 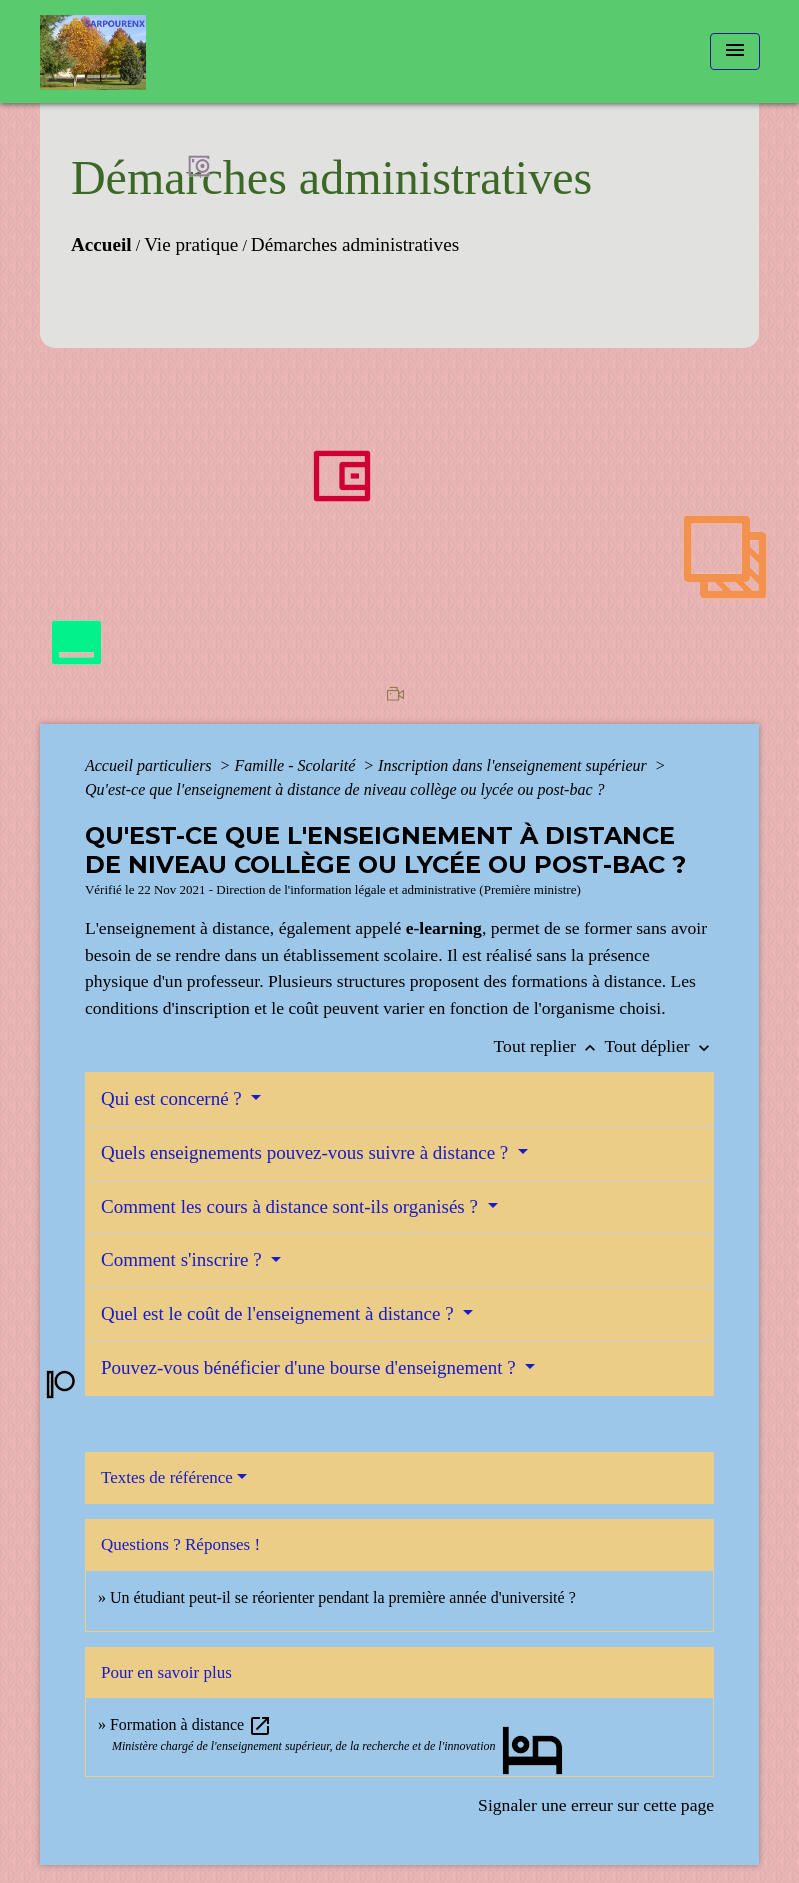 What do you see at coordinates (725, 557) in the screenshot?
I see `apply shadow effect to selected element` at bounding box center [725, 557].